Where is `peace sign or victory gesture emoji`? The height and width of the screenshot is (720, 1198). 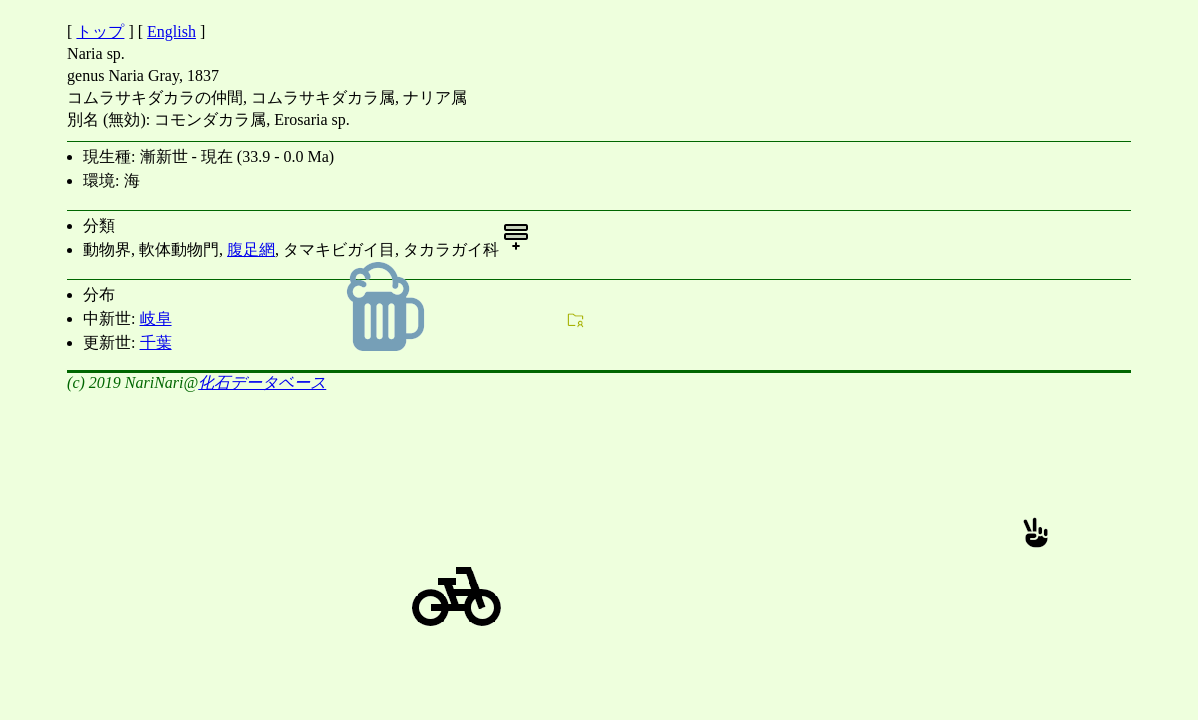
peace sign or victory gesture emoji is located at coordinates (1036, 532).